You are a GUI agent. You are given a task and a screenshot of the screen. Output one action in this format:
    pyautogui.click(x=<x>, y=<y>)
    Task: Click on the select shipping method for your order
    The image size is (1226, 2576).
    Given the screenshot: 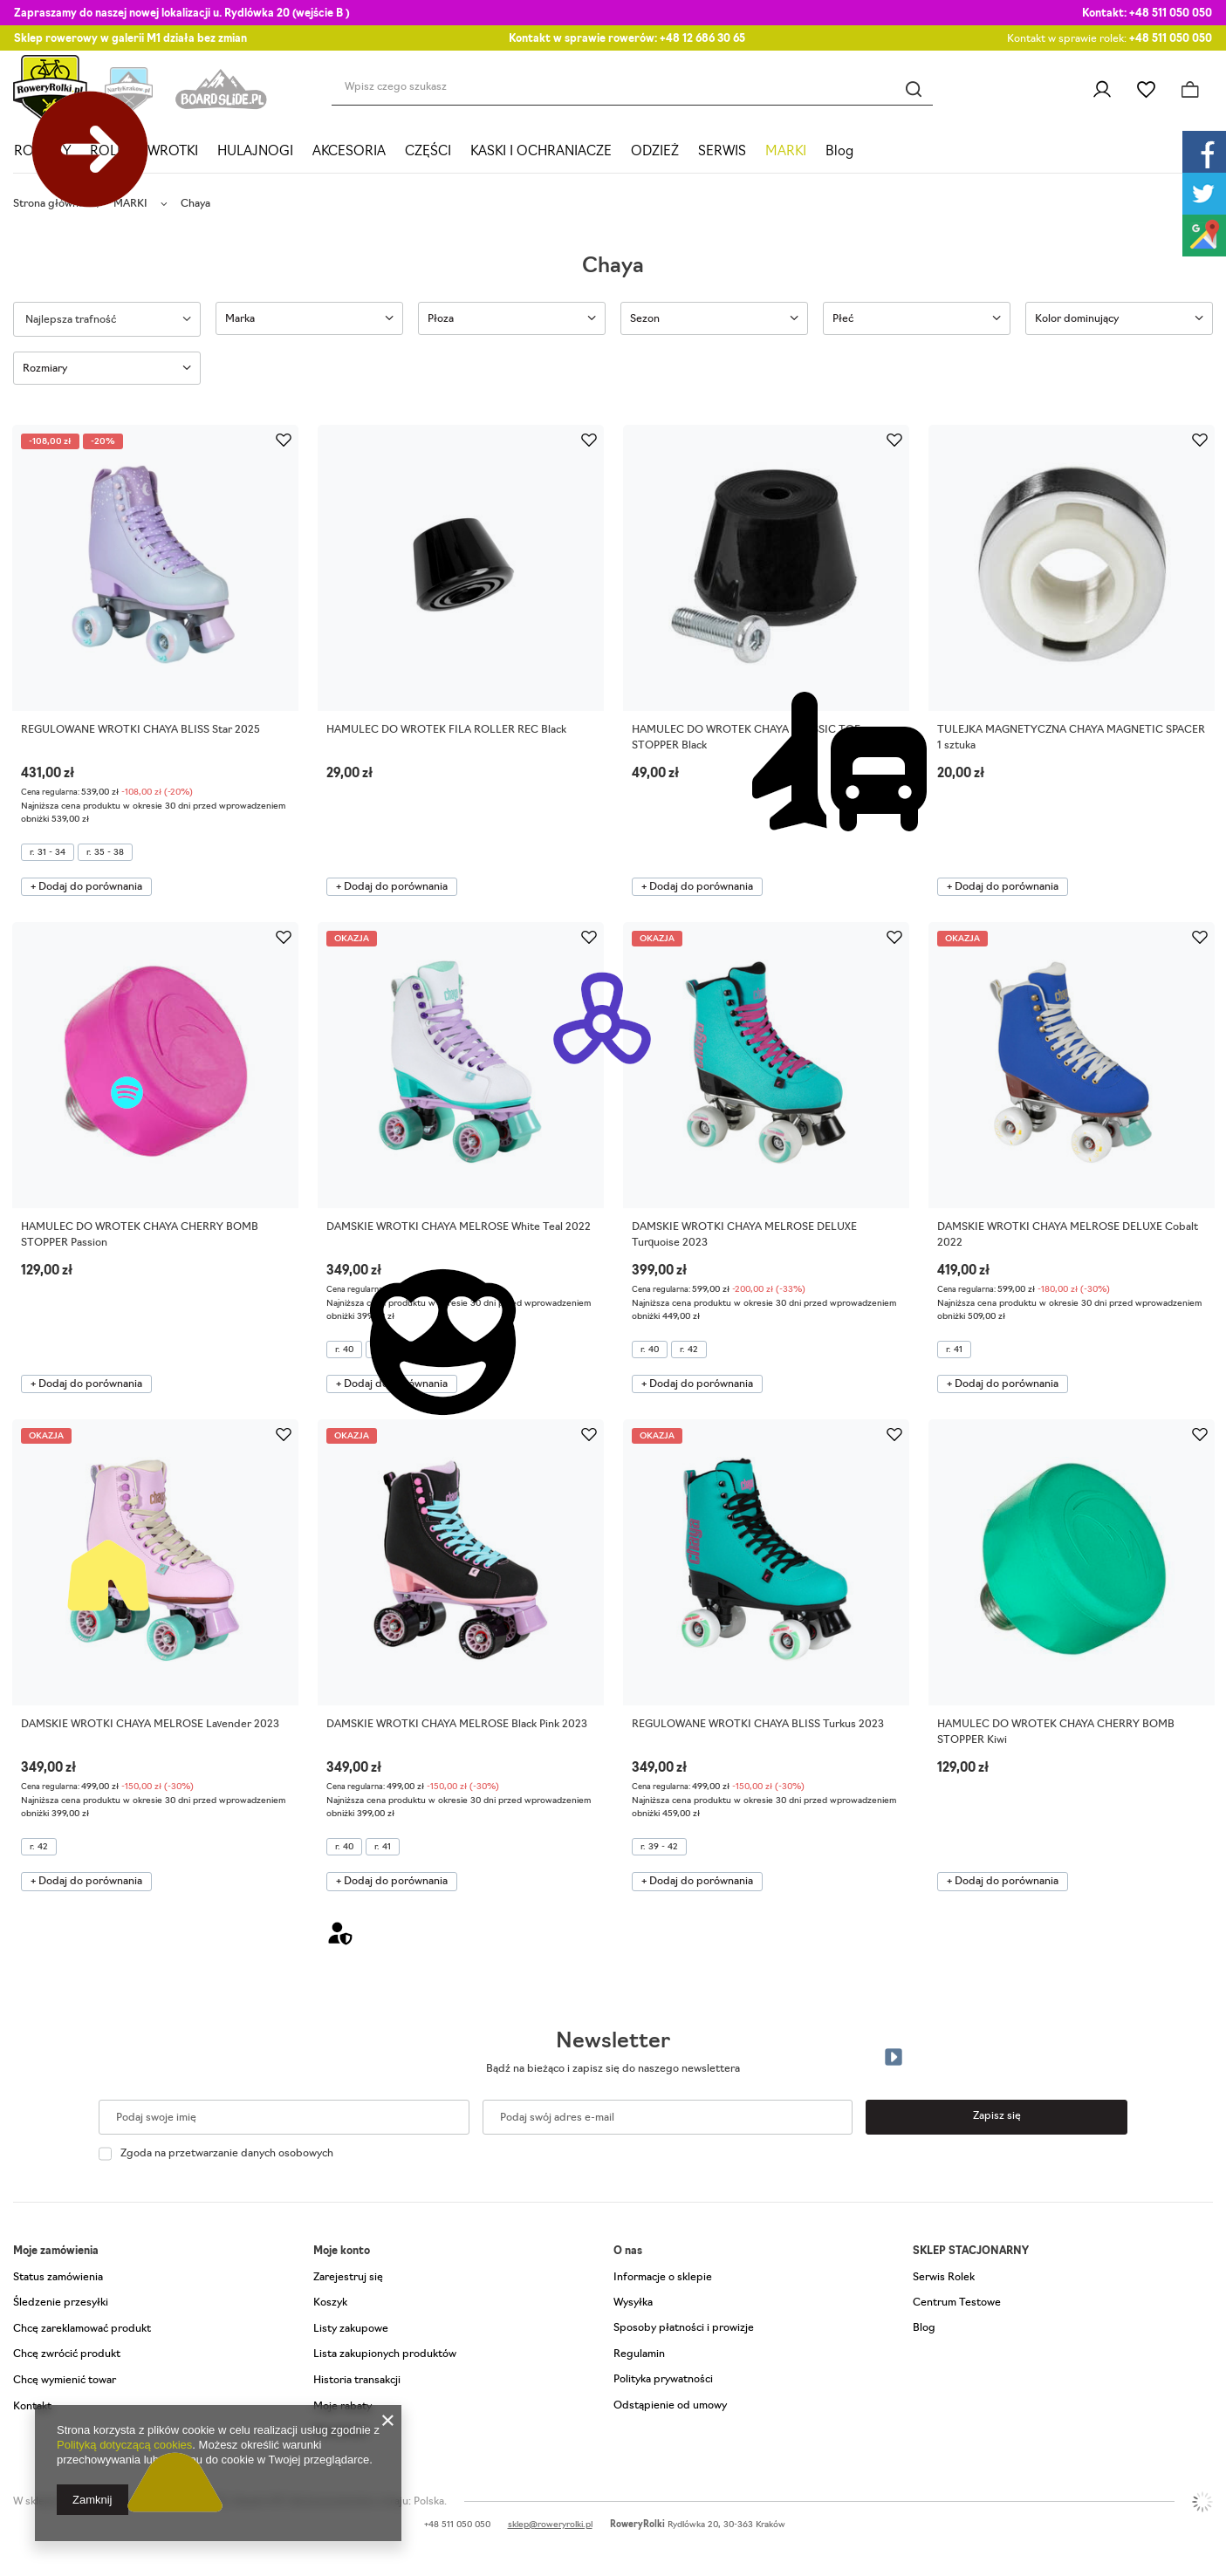 What is the action you would take?
    pyautogui.click(x=839, y=762)
    